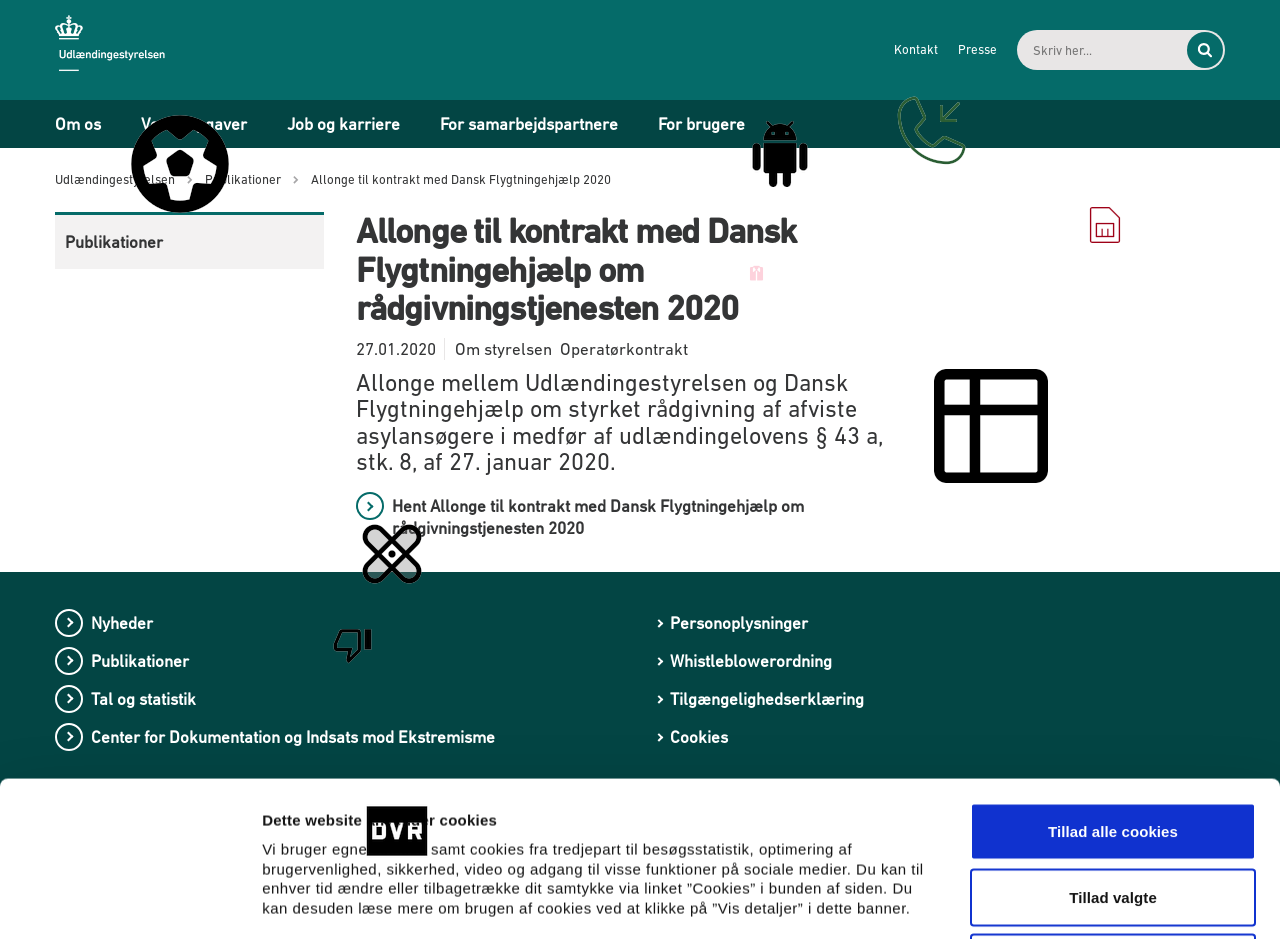 Image resolution: width=1280 pixels, height=939 pixels. I want to click on android device or operating system indicator, so click(780, 154).